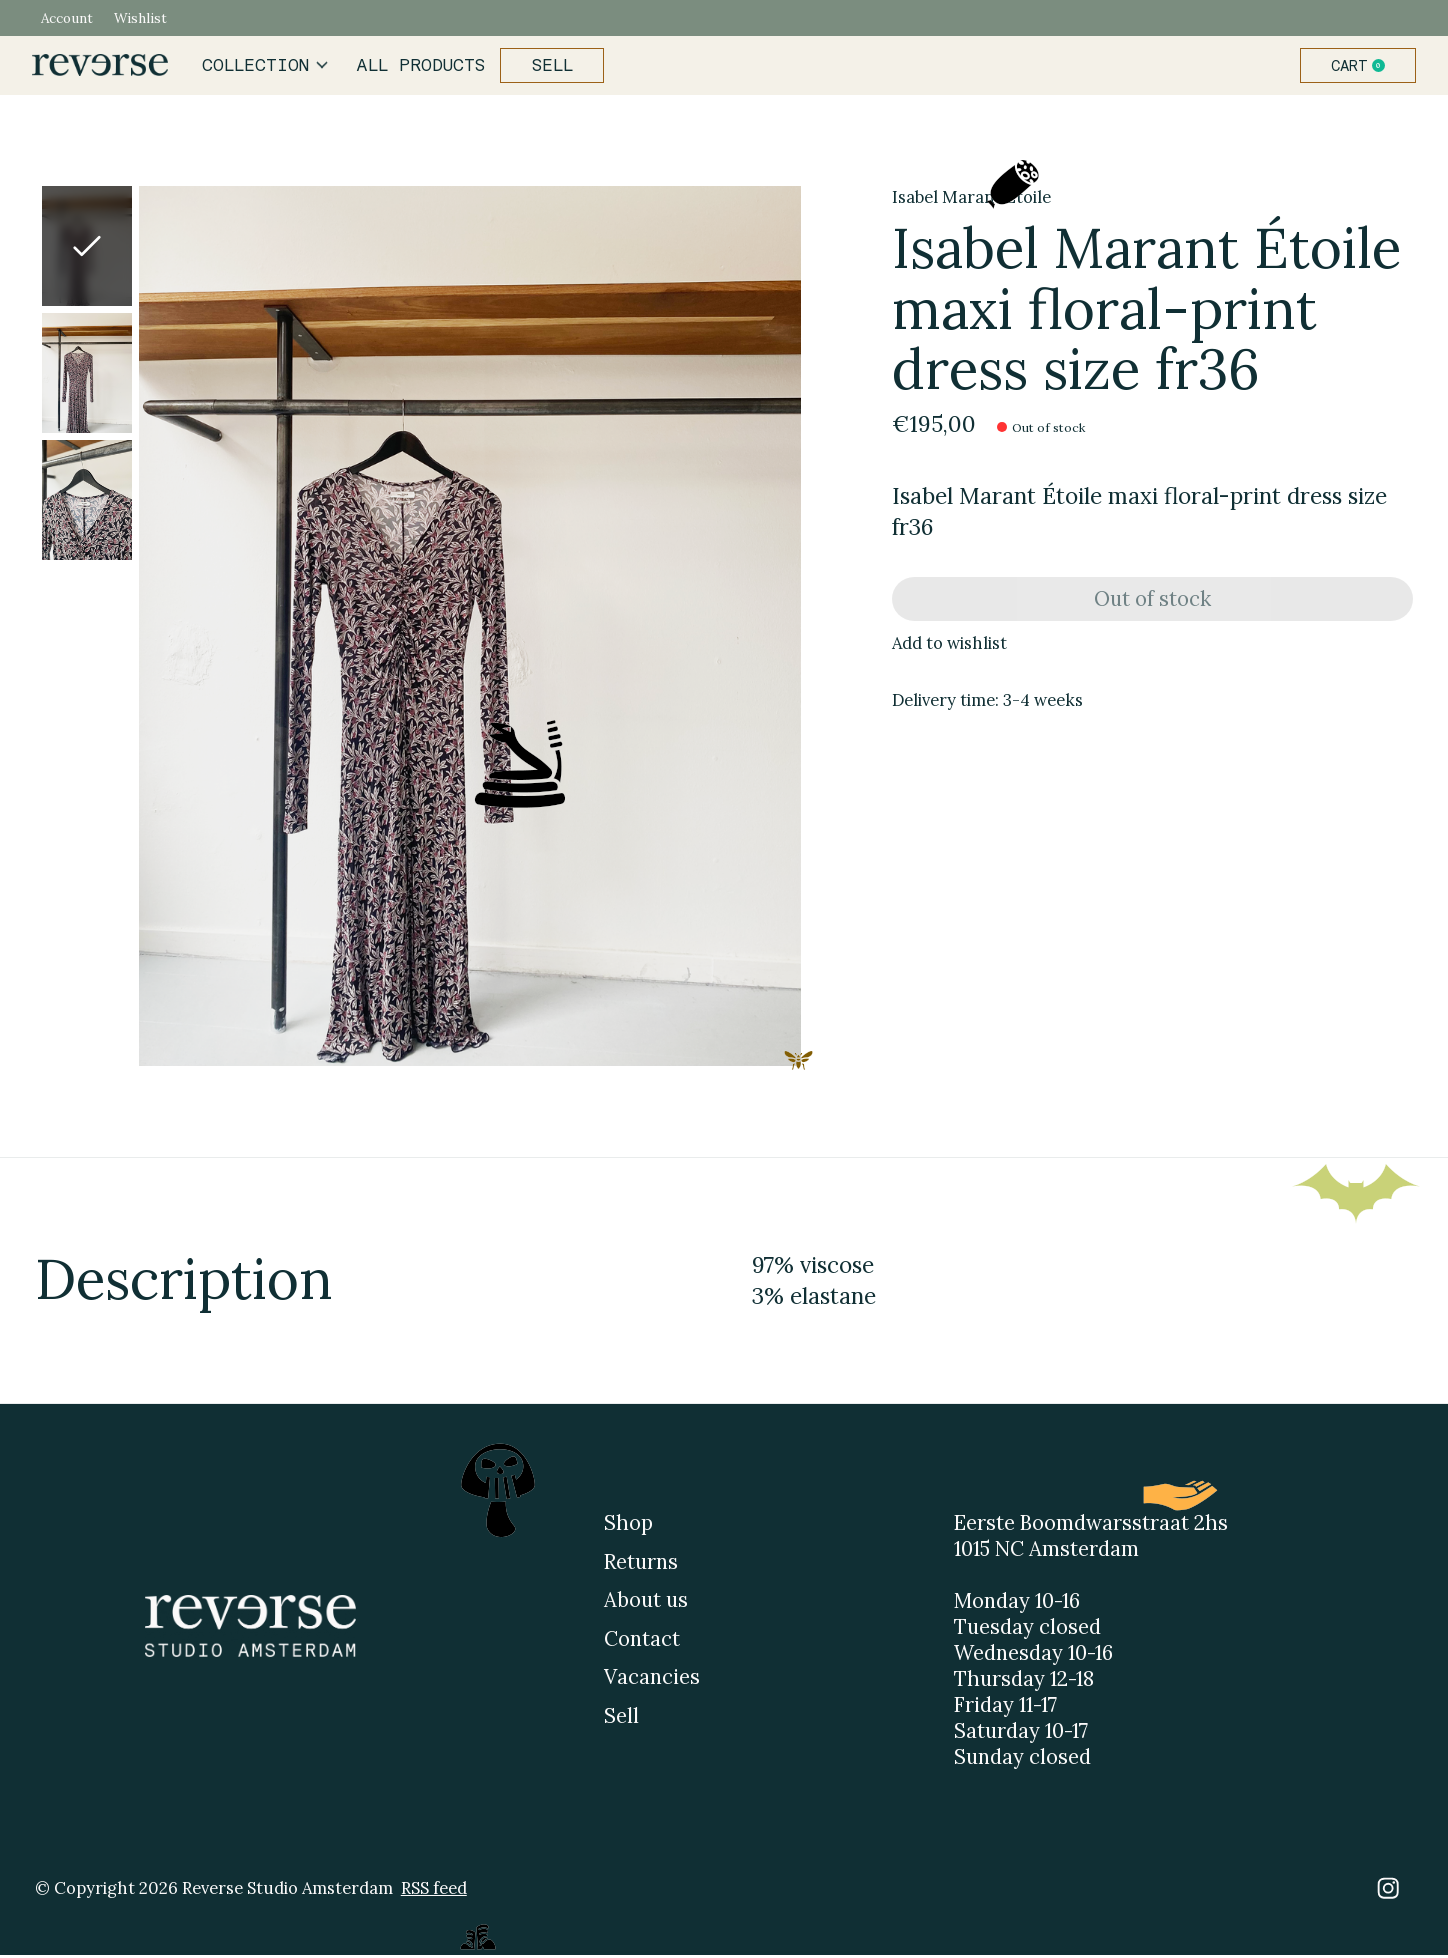  What do you see at coordinates (497, 1490) in the screenshot?
I see `deadly or poisonous mushroom indicator` at bounding box center [497, 1490].